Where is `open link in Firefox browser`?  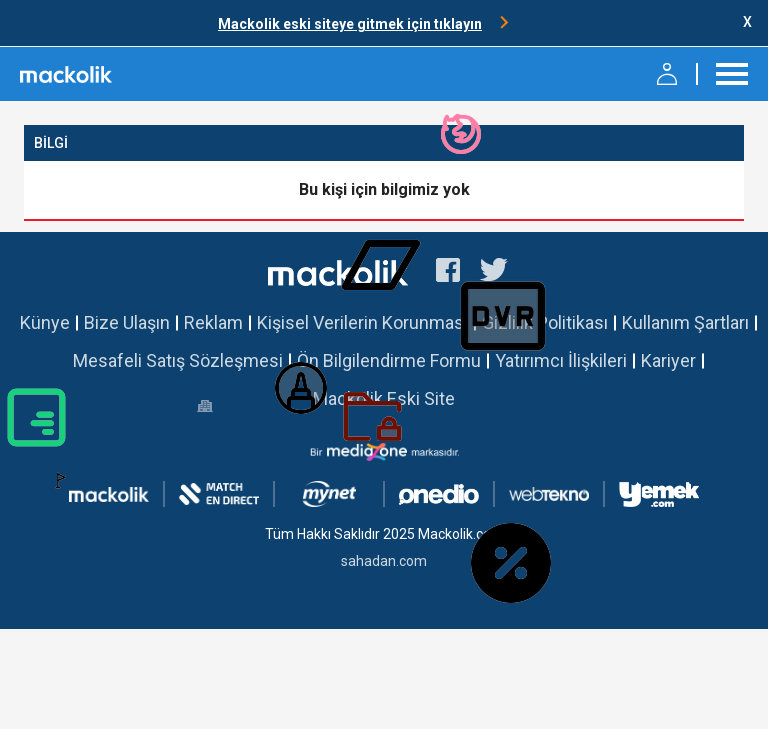 open link in Firefox browser is located at coordinates (461, 134).